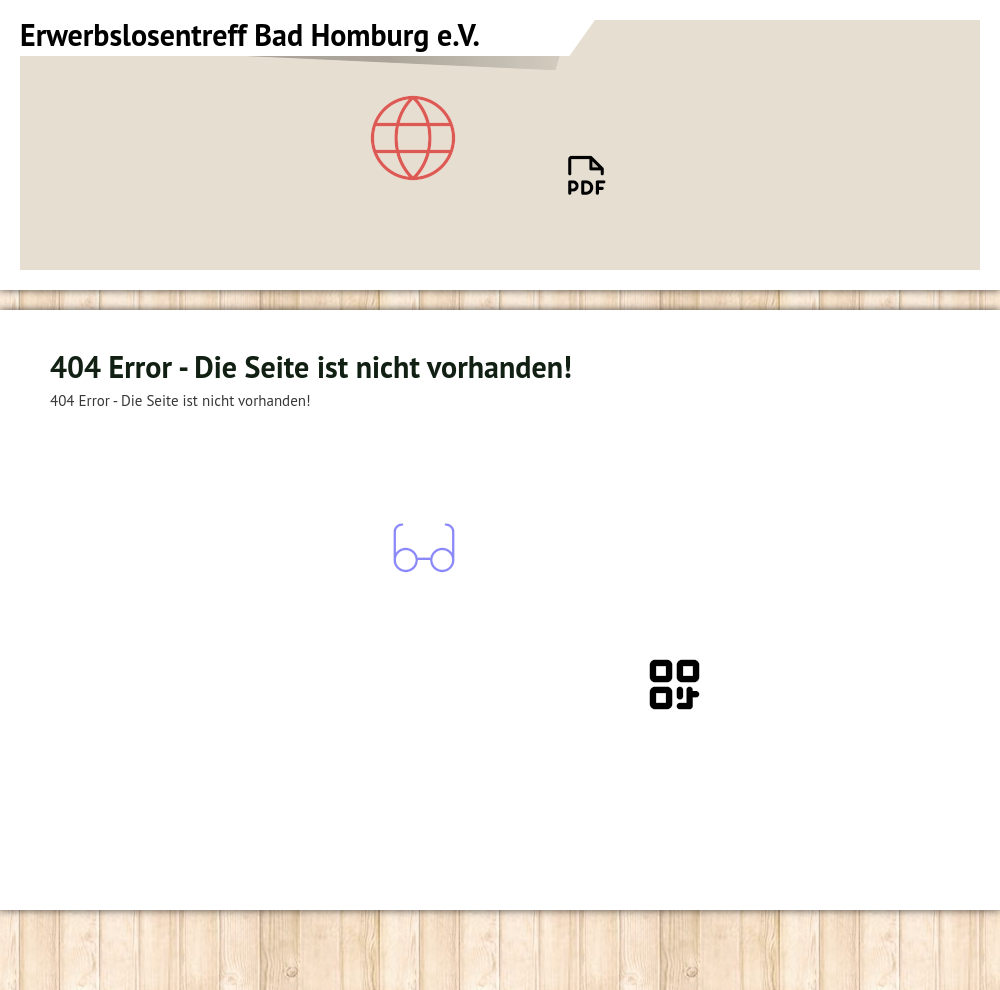  What do you see at coordinates (424, 549) in the screenshot?
I see `access reading mode or reader view` at bounding box center [424, 549].